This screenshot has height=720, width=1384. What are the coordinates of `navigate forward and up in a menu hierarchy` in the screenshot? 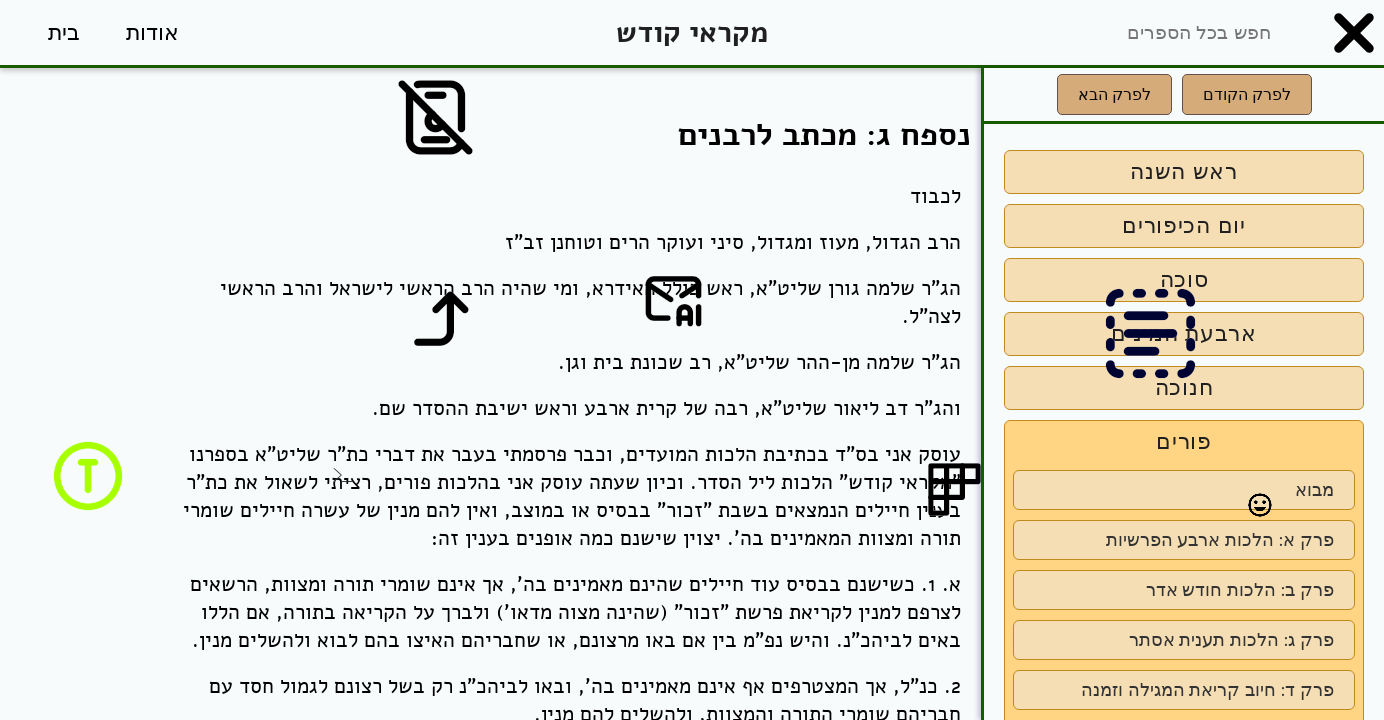 It's located at (439, 320).